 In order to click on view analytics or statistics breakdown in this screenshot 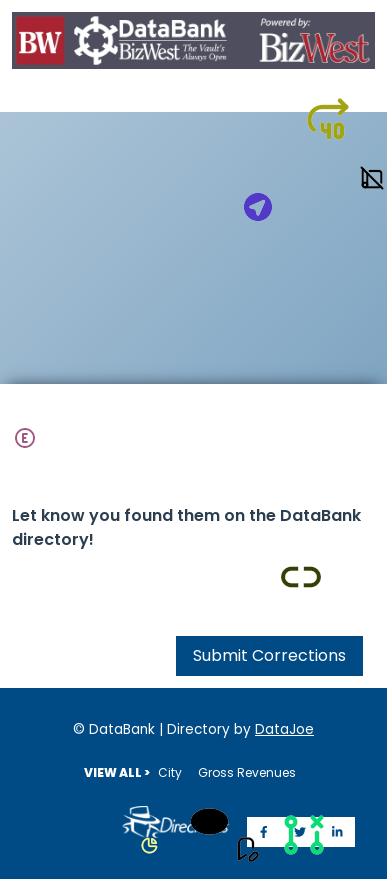, I will do `click(149, 845)`.